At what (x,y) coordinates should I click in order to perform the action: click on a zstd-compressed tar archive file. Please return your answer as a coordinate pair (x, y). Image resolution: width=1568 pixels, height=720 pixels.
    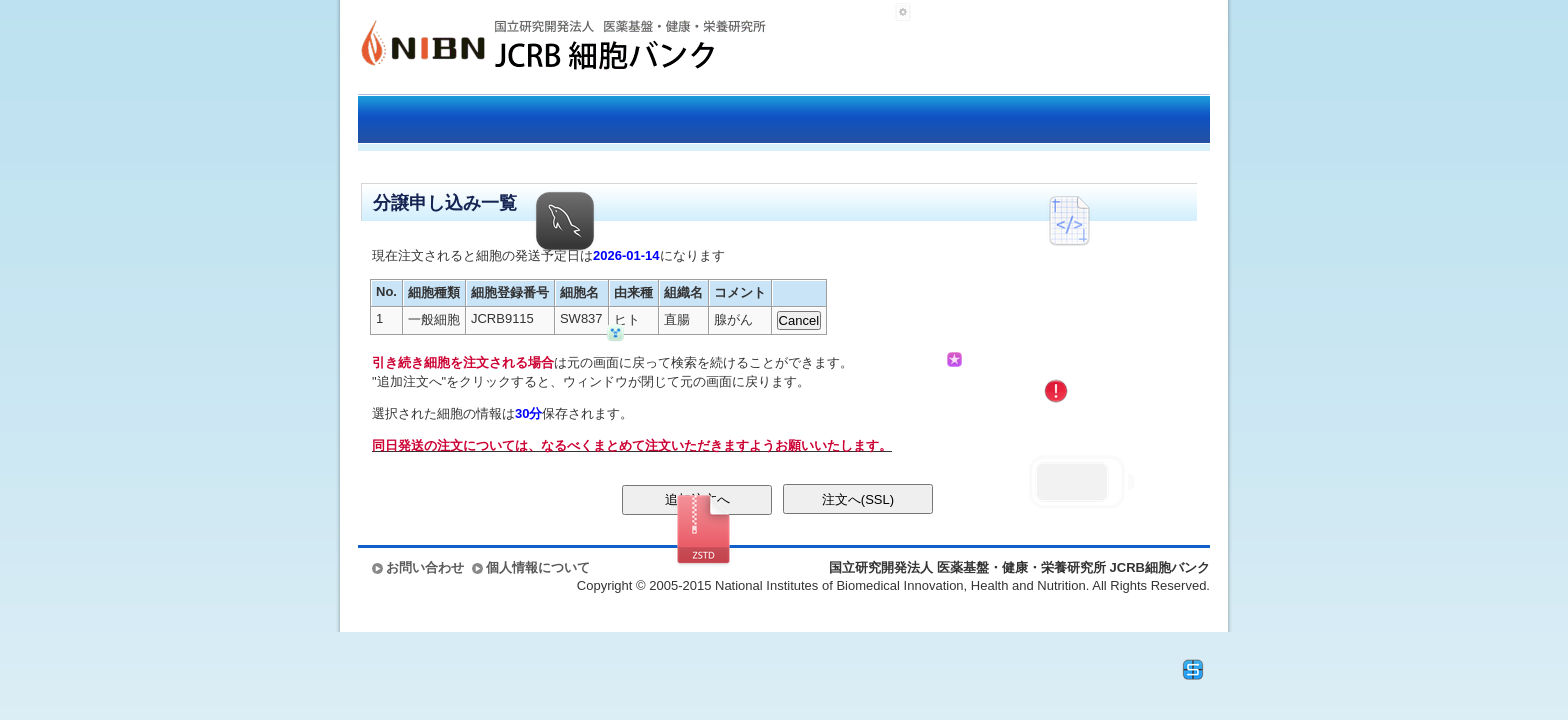
    Looking at the image, I should click on (703, 530).